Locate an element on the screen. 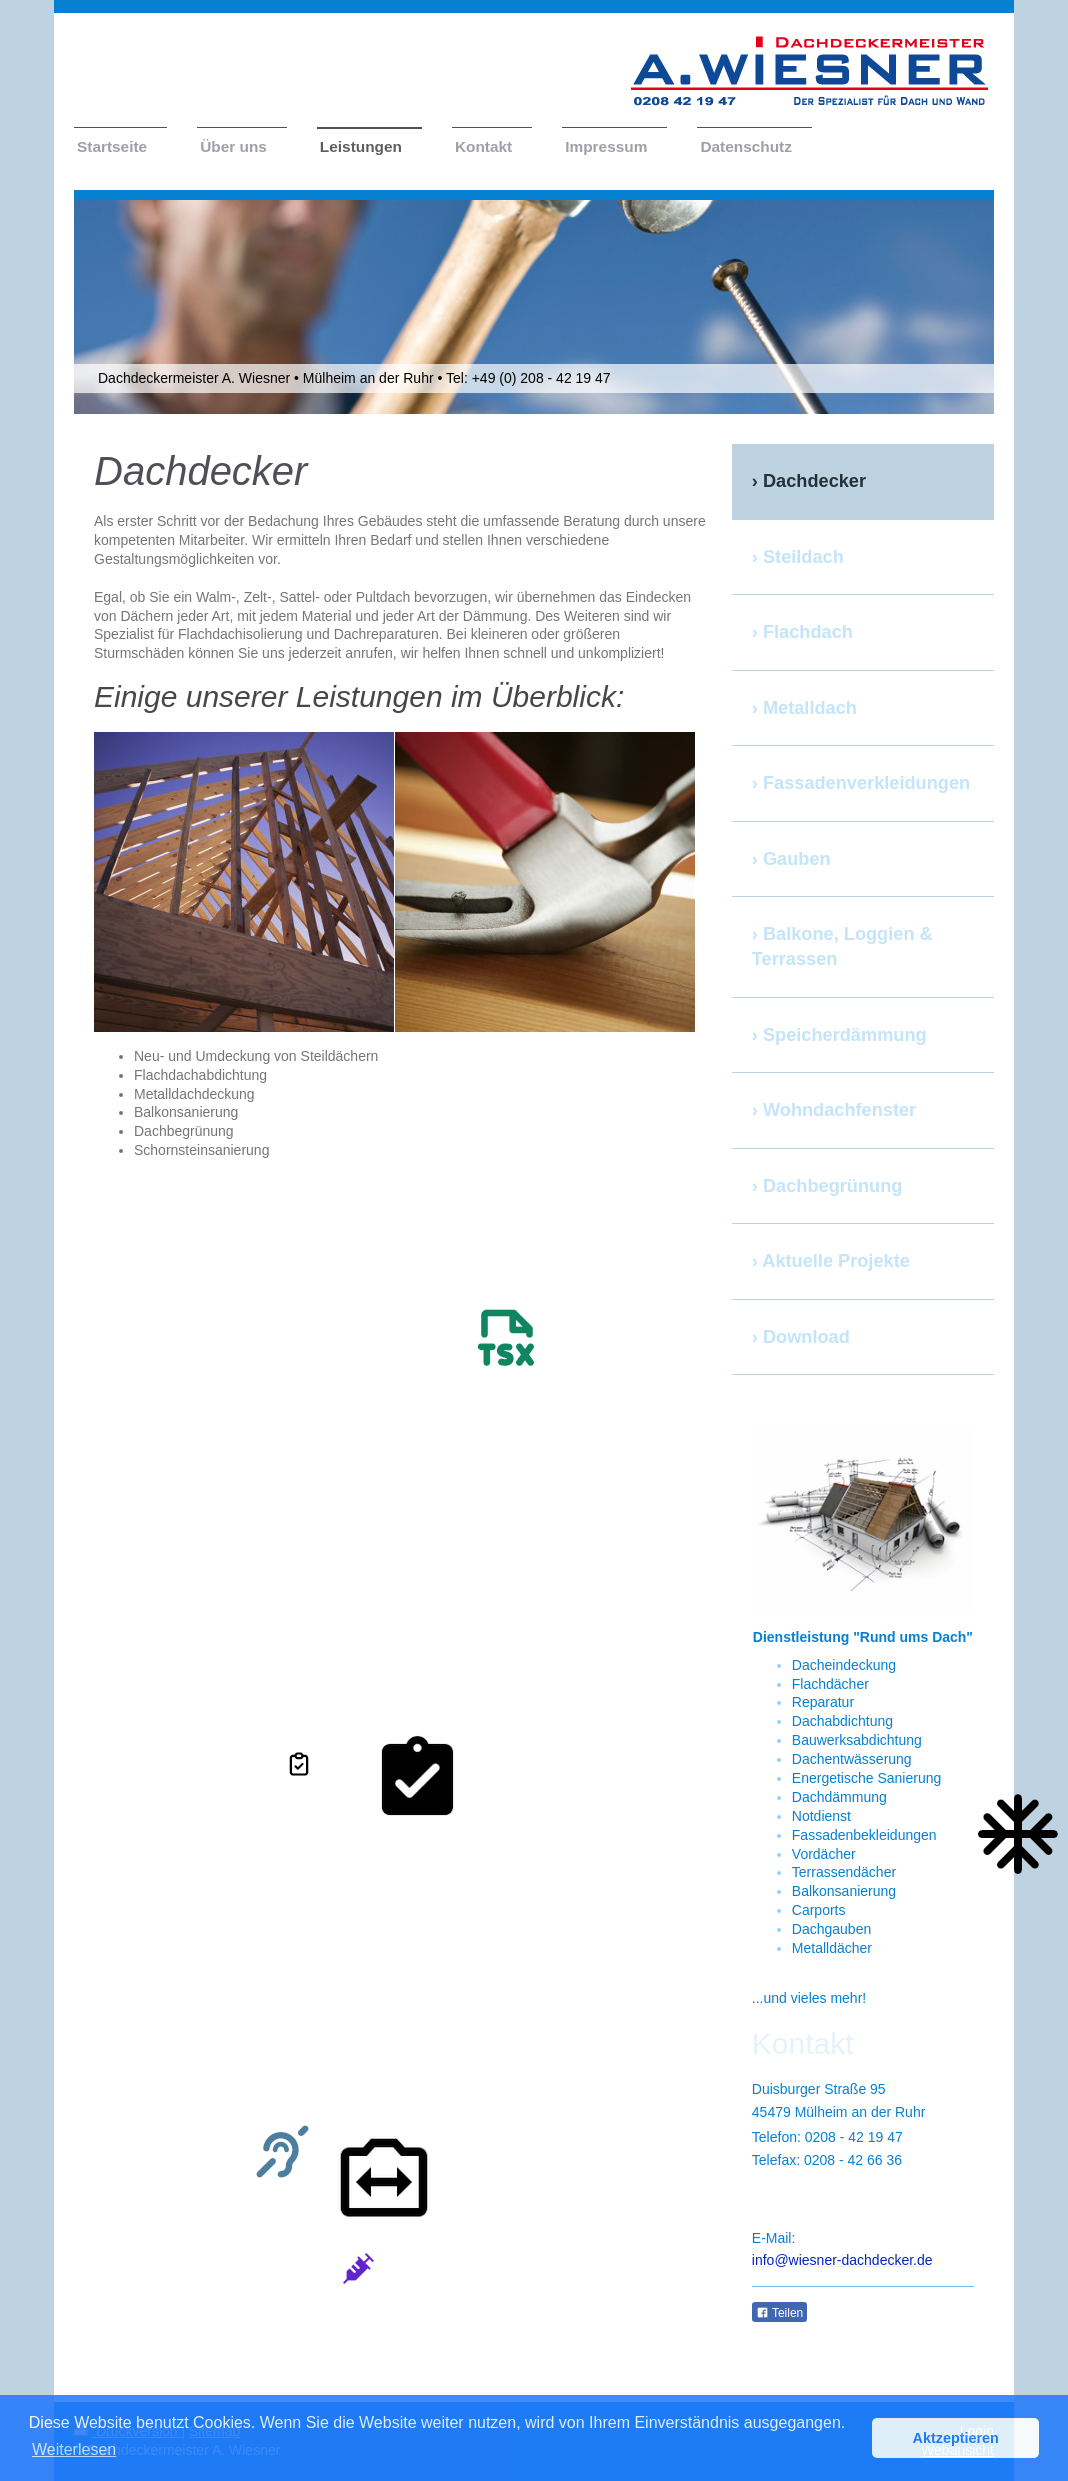 The width and height of the screenshot is (1068, 2481). indicates hard of hearing accessibility options is located at coordinates (282, 2151).